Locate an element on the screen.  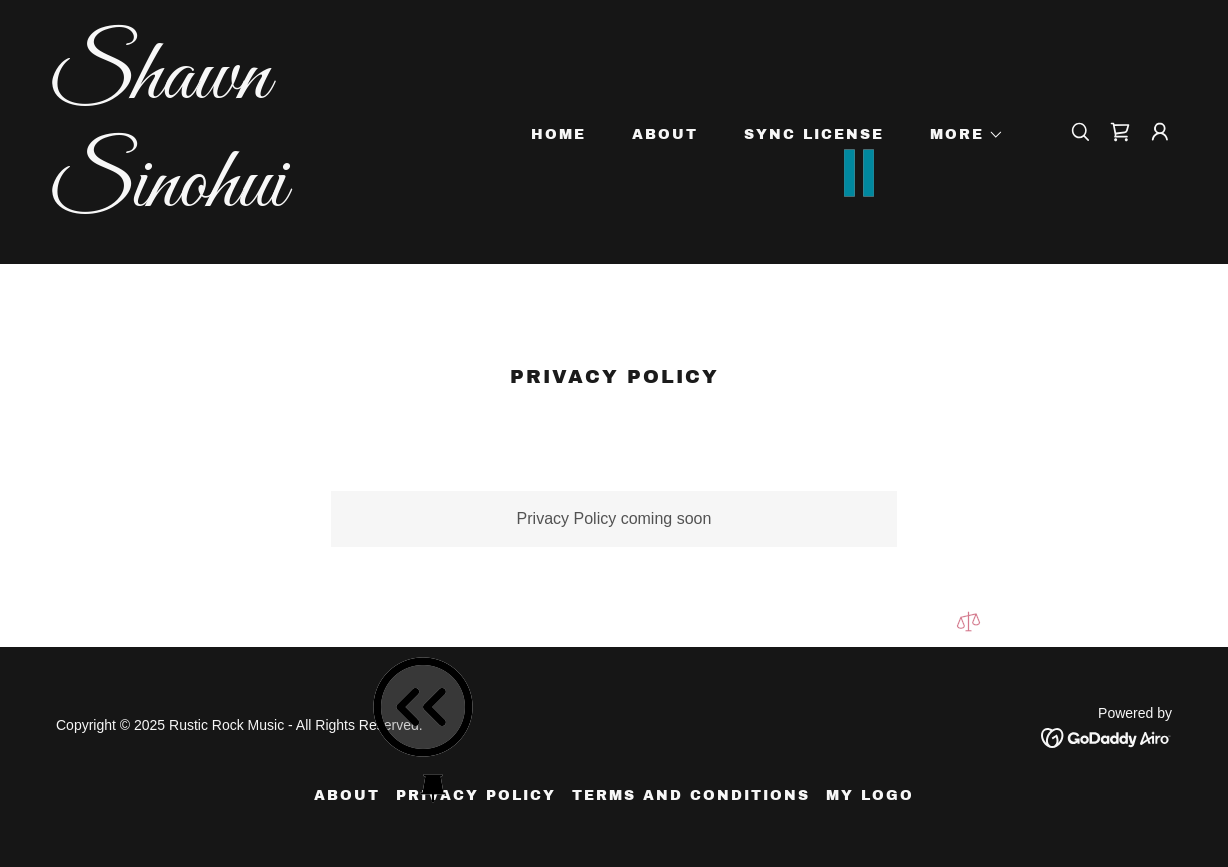
compare items or options is located at coordinates (968, 621).